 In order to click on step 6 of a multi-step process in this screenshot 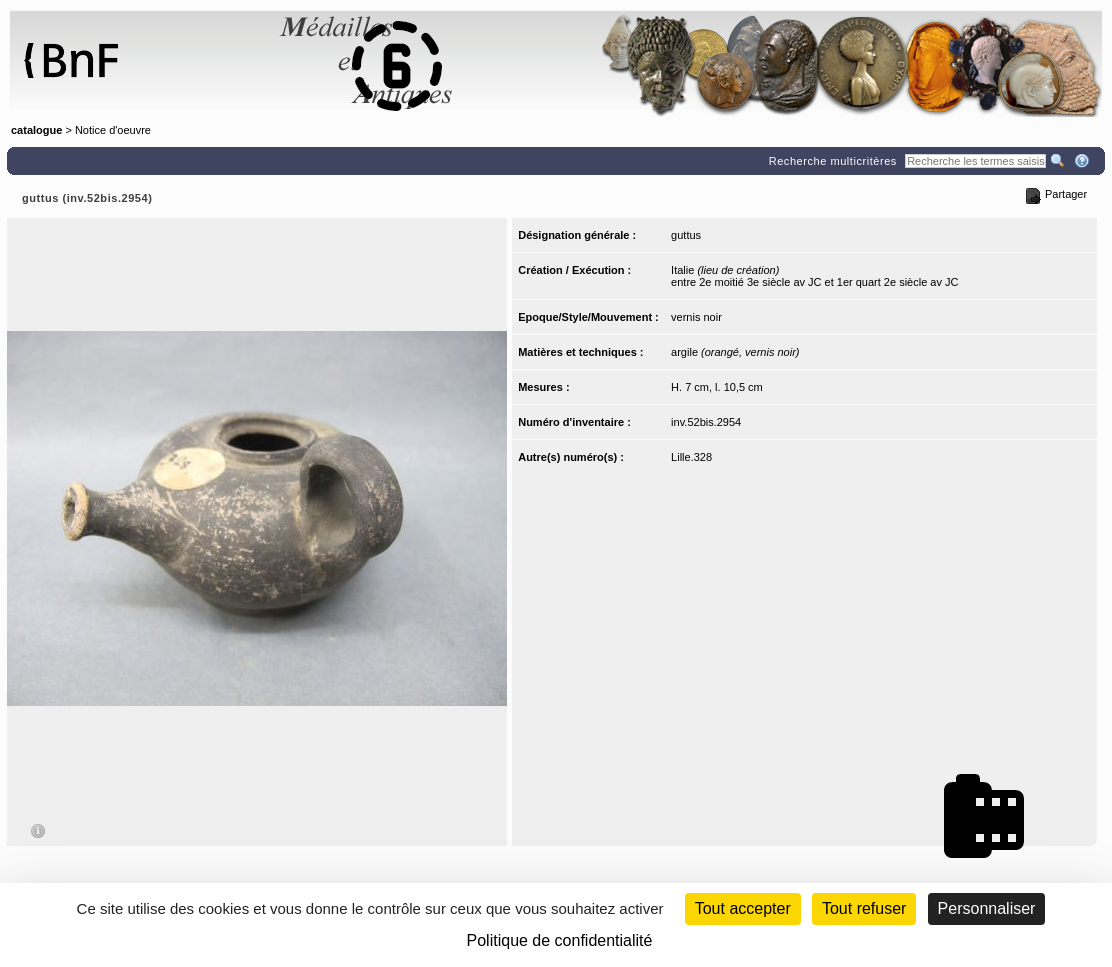, I will do `click(397, 66)`.